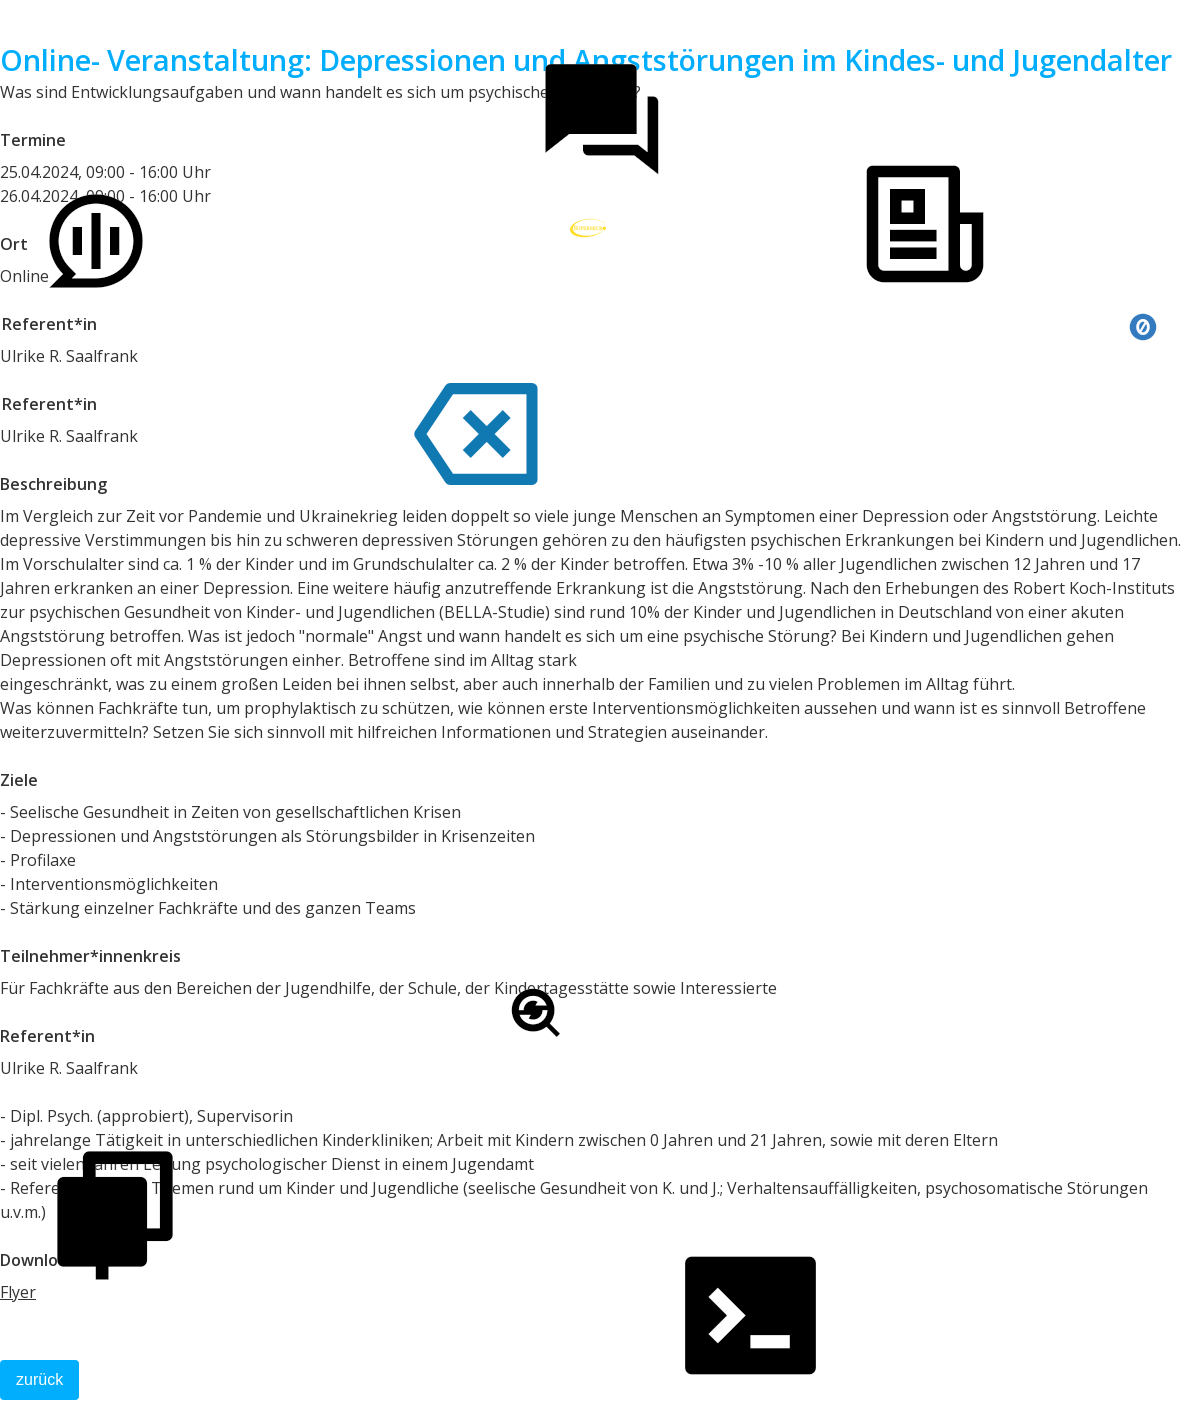 The height and width of the screenshot is (1416, 1188). Describe the element at coordinates (604, 112) in the screenshot. I see `open conversation or chat` at that location.